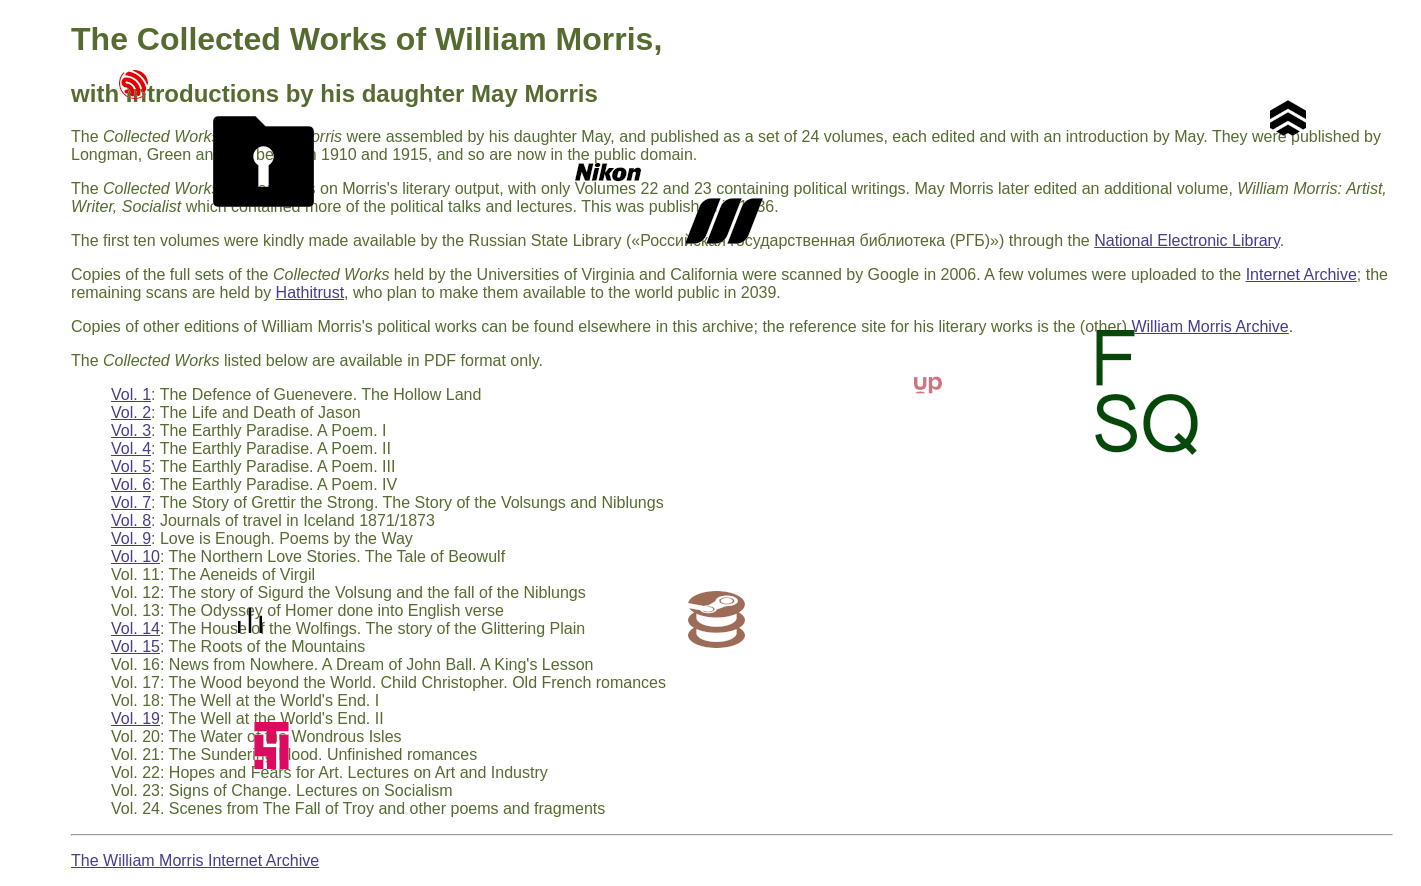 This screenshot has height=886, width=1421. I want to click on espressif systems company logo, so click(133, 84).